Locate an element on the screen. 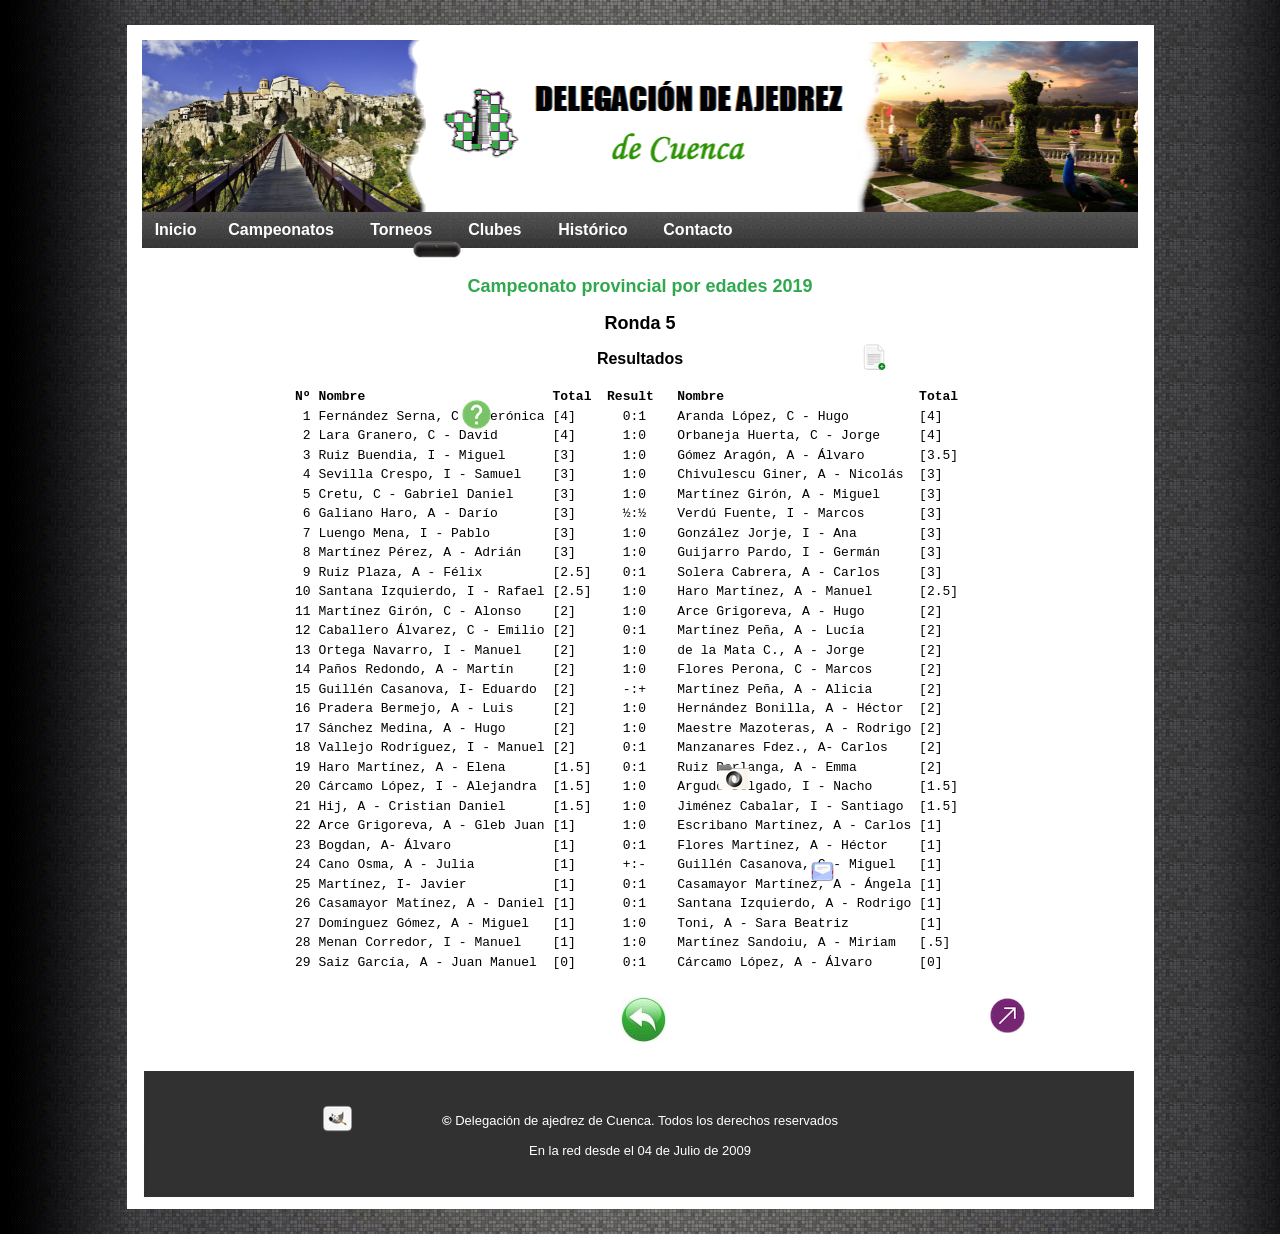  connect to bluetooth speaker is located at coordinates (437, 250).